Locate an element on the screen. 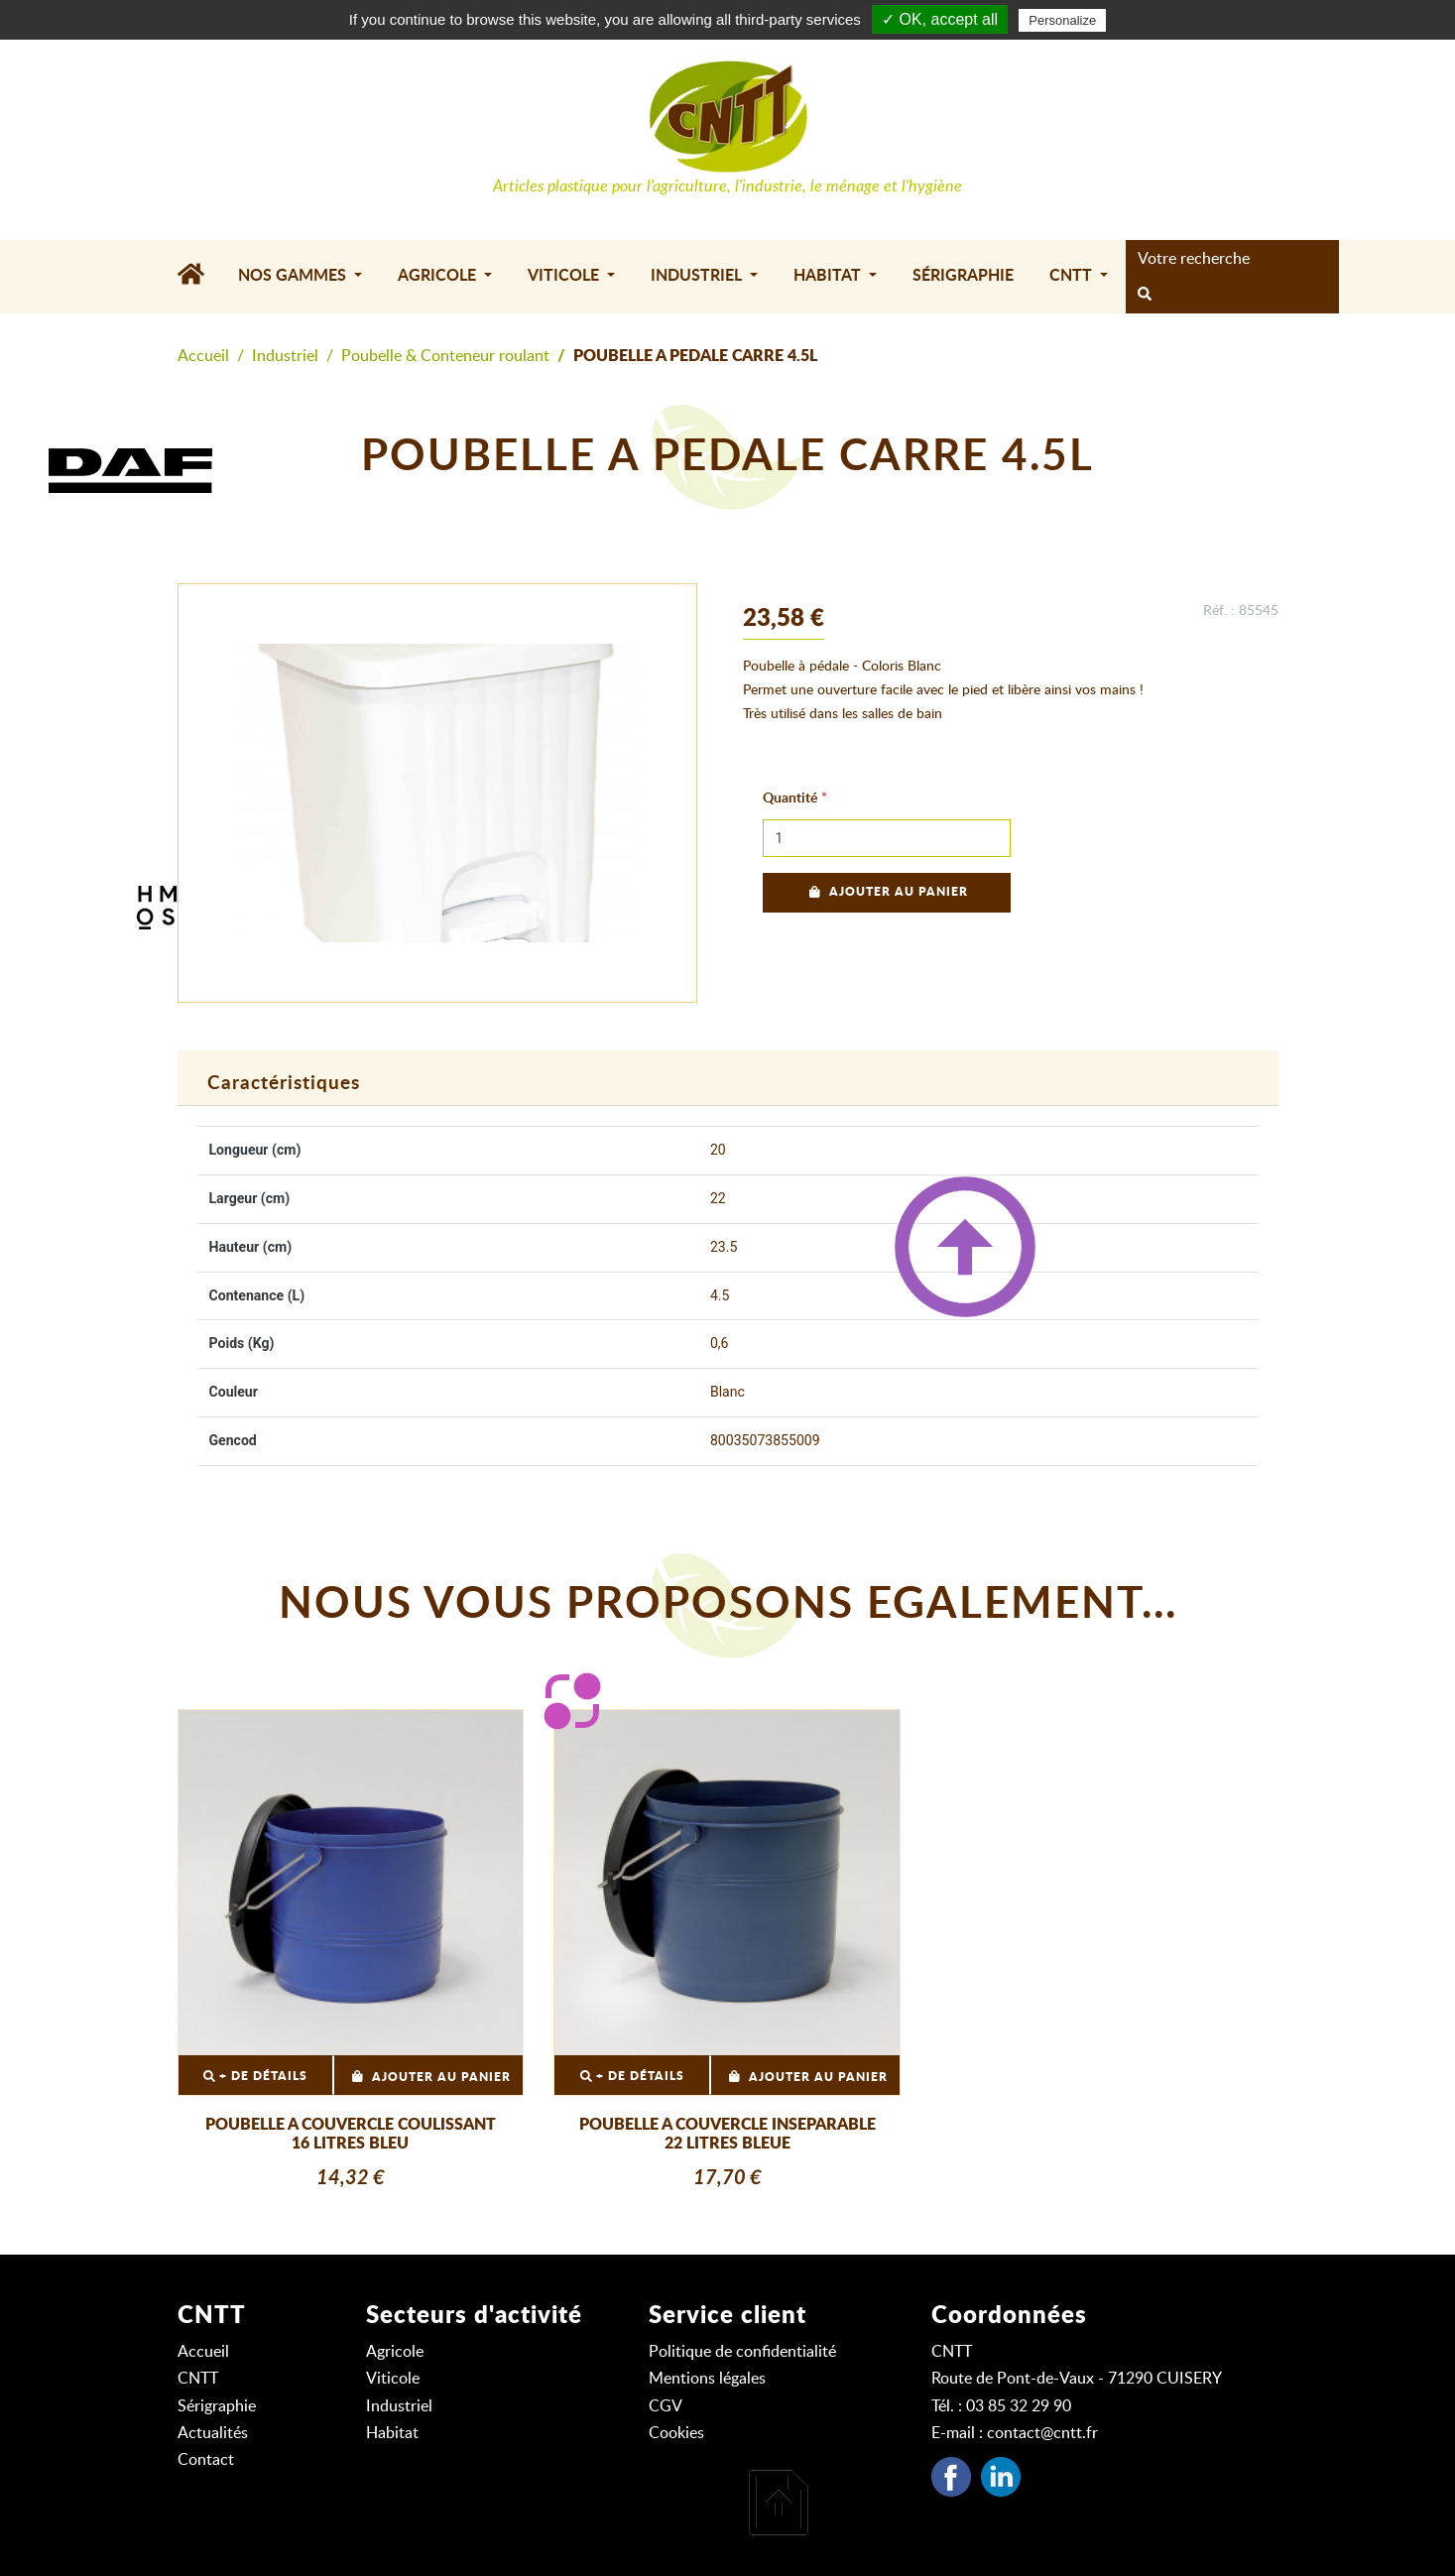  scroll to top of page is located at coordinates (965, 1247).